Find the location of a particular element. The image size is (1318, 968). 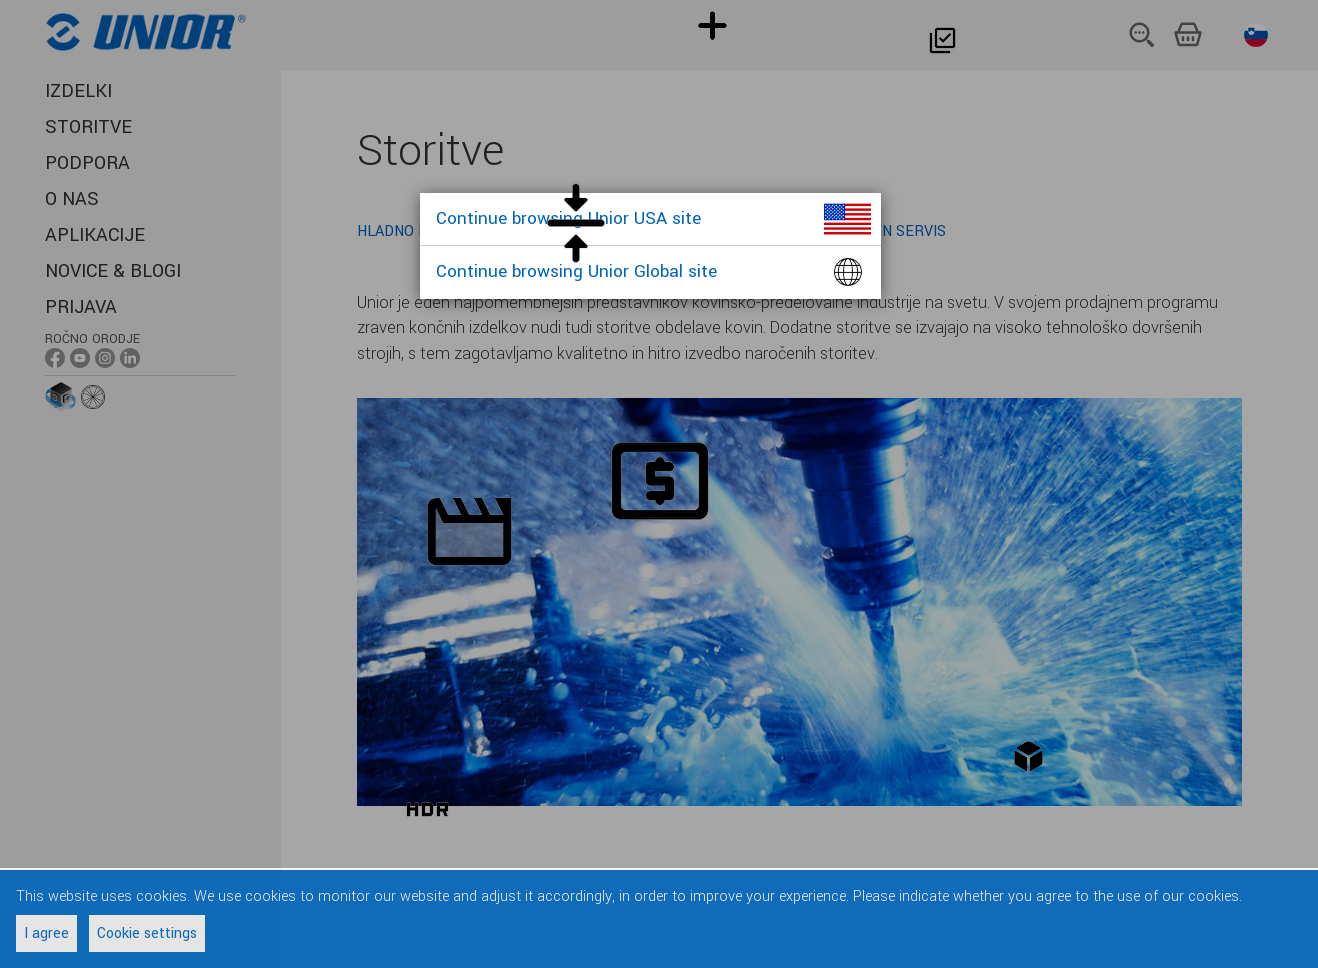

view 3D model or object is located at coordinates (1028, 756).